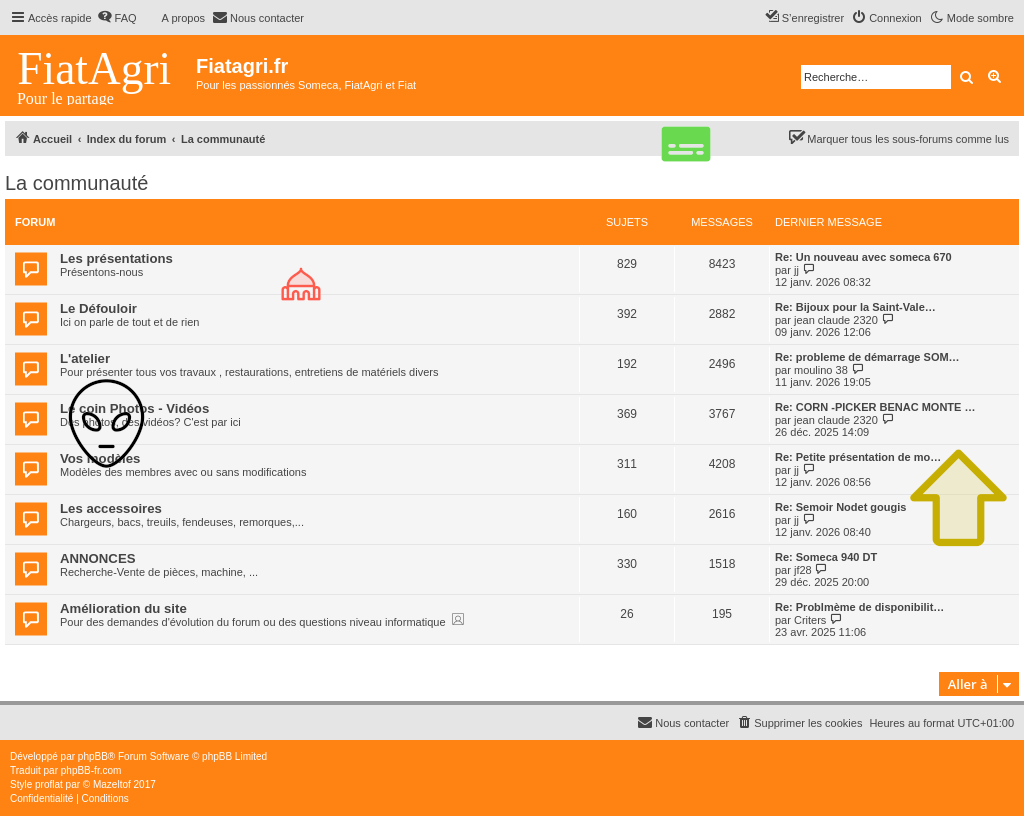 The height and width of the screenshot is (816, 1024). I want to click on upload a file or content, so click(958, 501).